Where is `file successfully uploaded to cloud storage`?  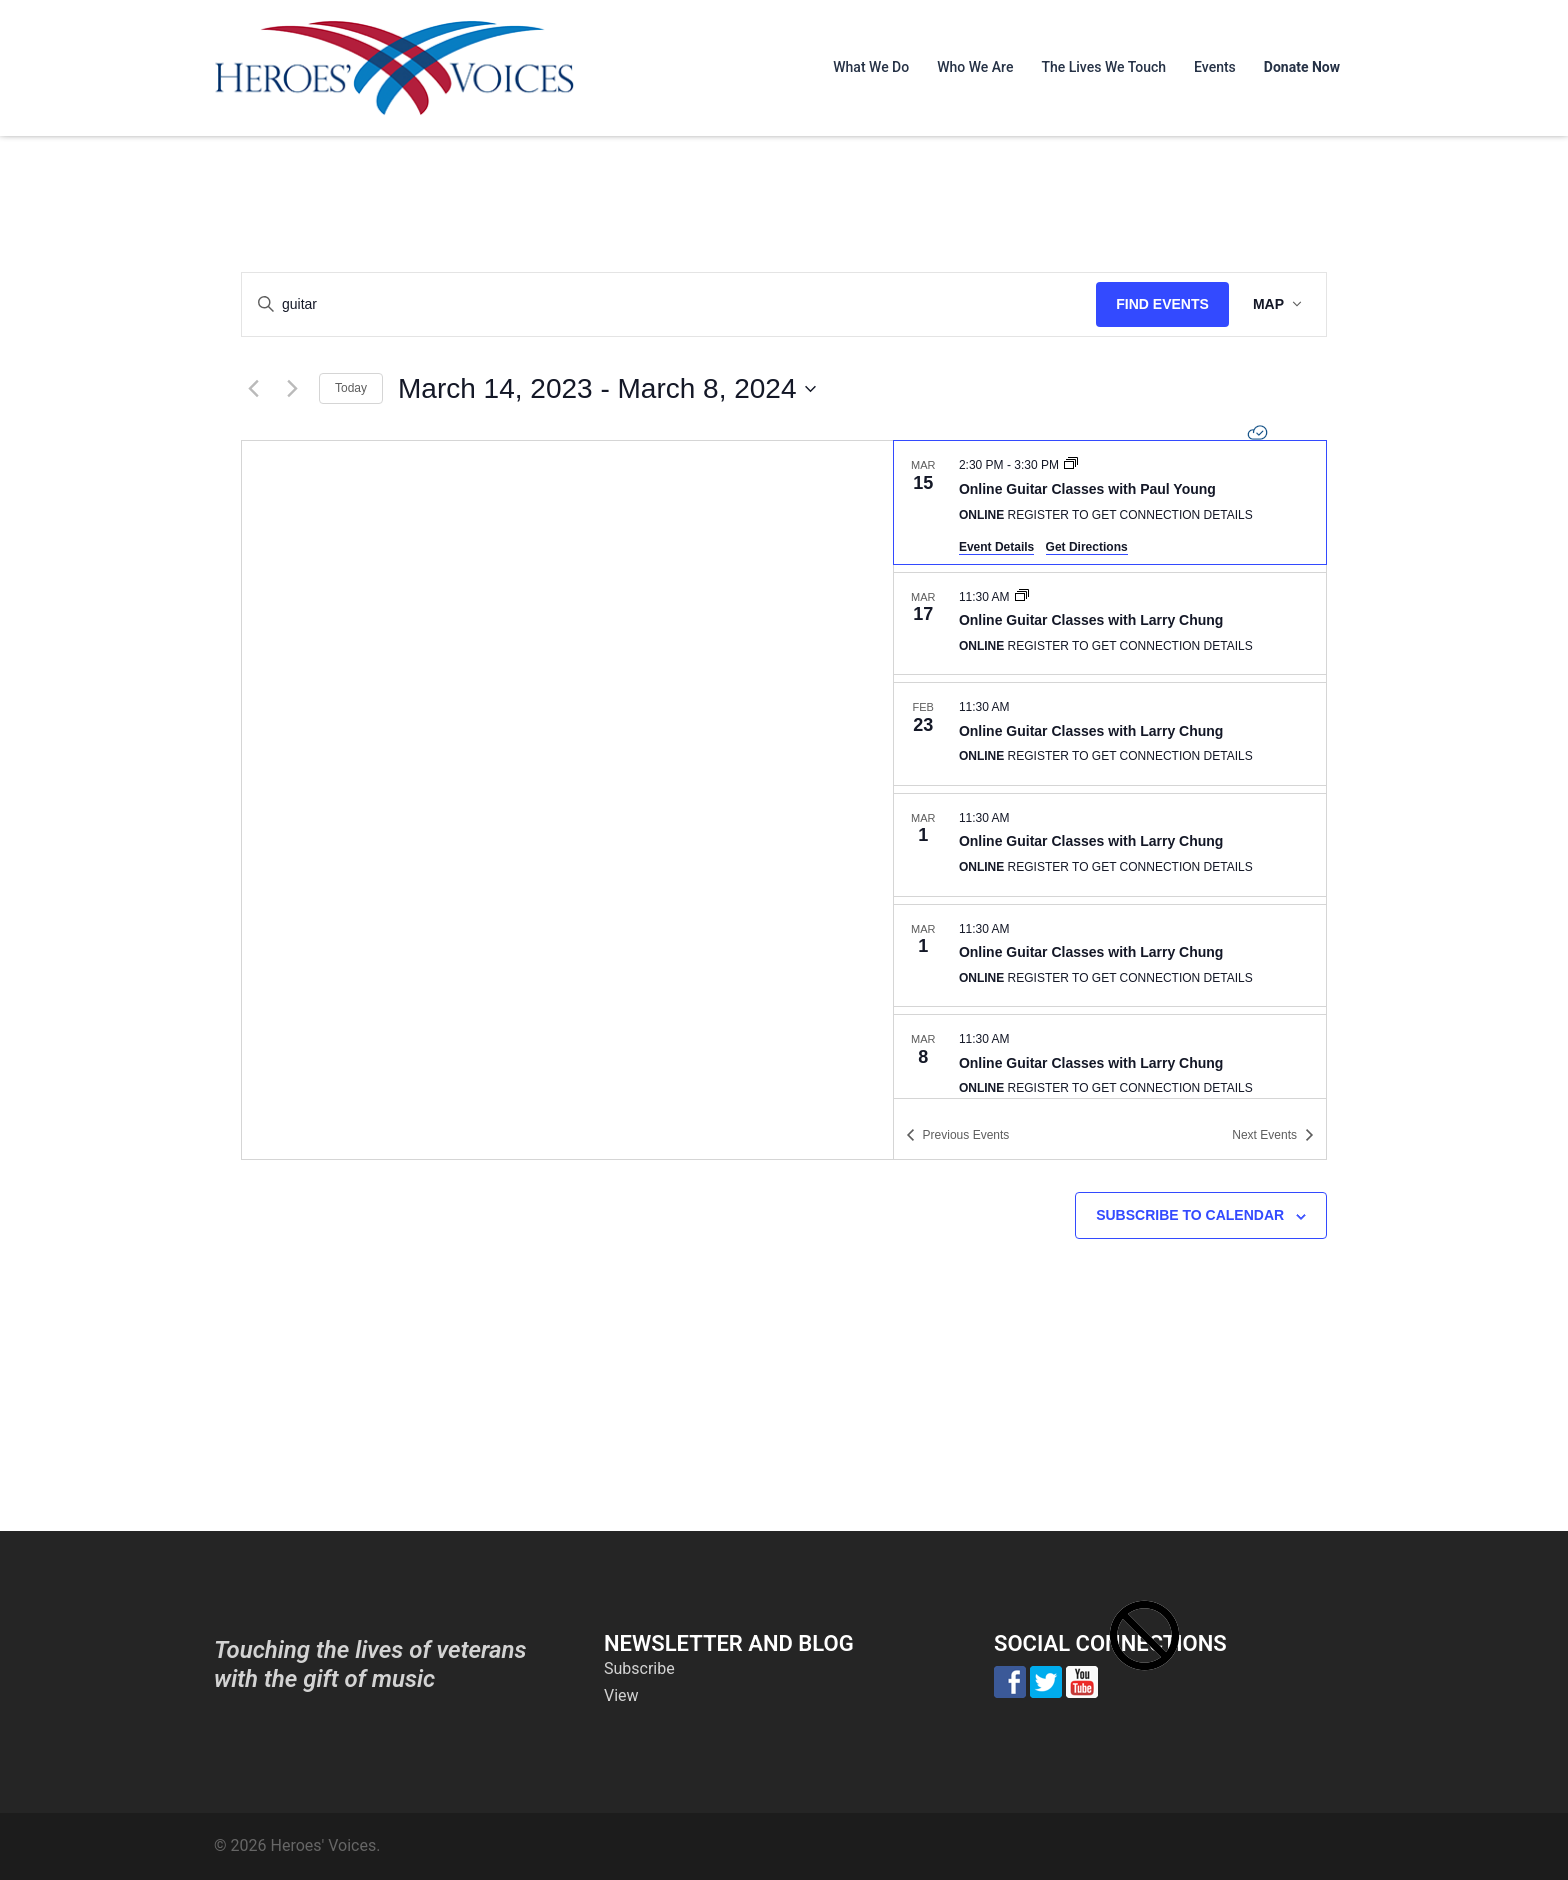 file successfully uploaded to cloud storage is located at coordinates (1257, 432).